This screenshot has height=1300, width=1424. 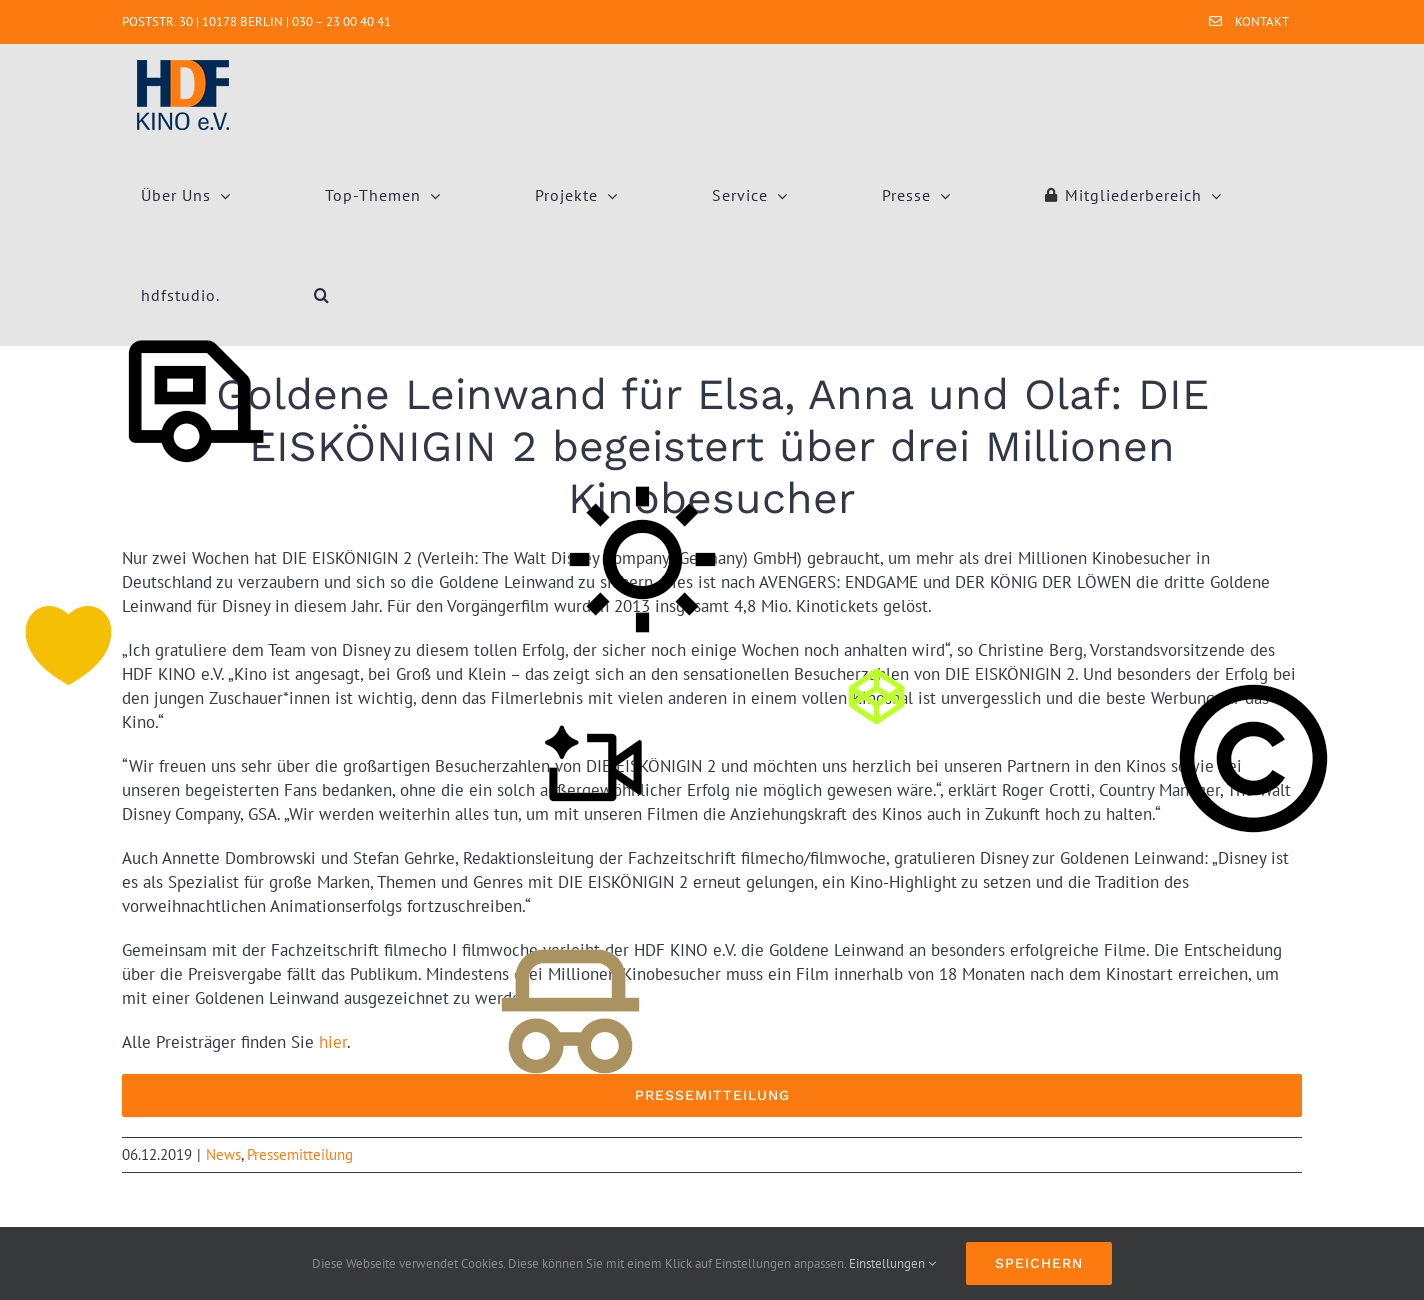 What do you see at coordinates (876, 696) in the screenshot?
I see `open CodePen website or app` at bounding box center [876, 696].